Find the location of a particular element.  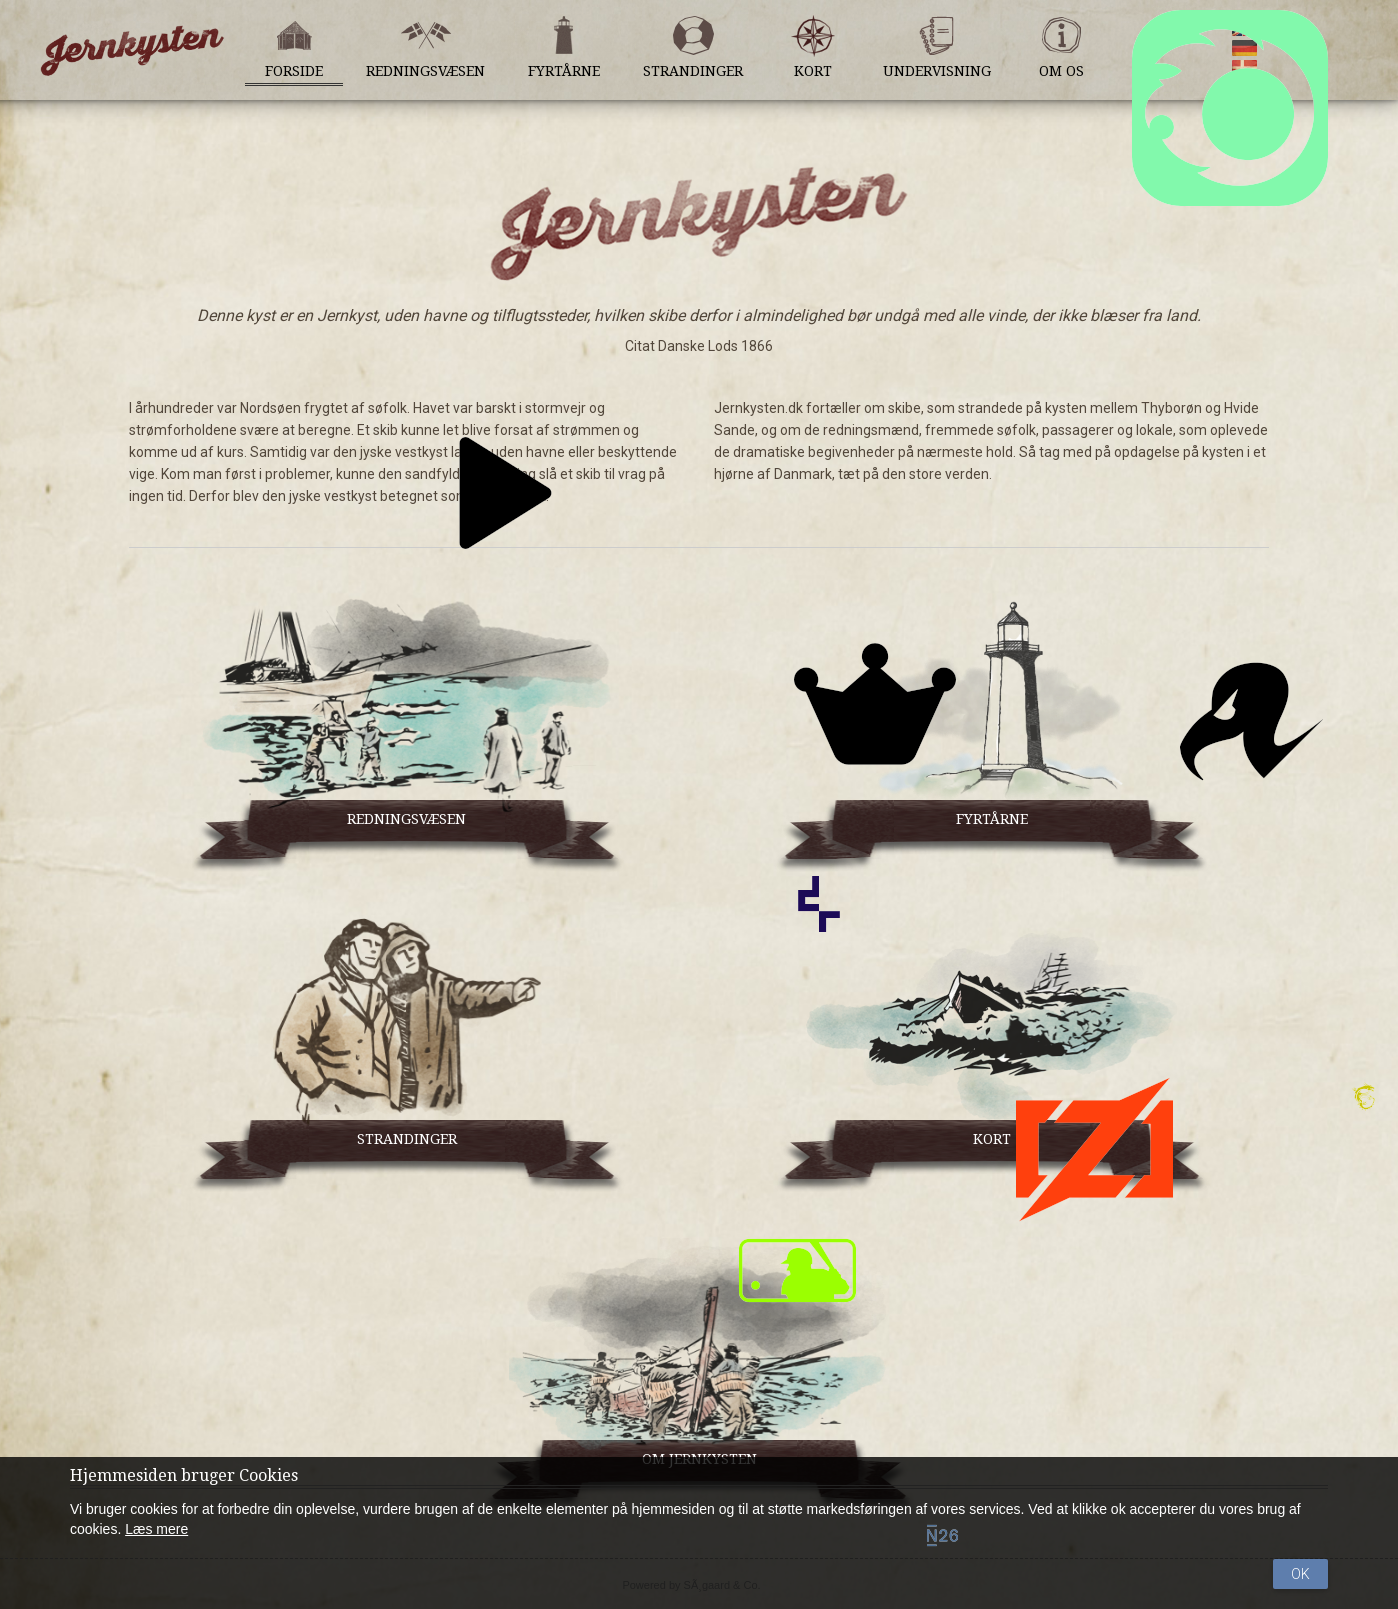

open the N26 banking app is located at coordinates (942, 1535).